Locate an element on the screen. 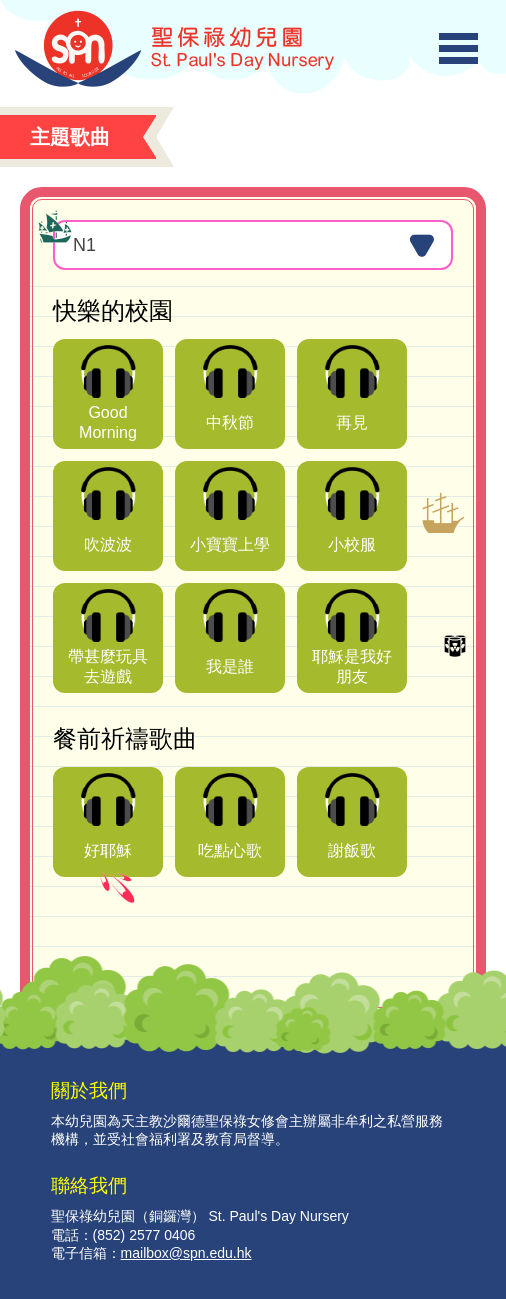  access naval or ship-related game content is located at coordinates (443, 514).